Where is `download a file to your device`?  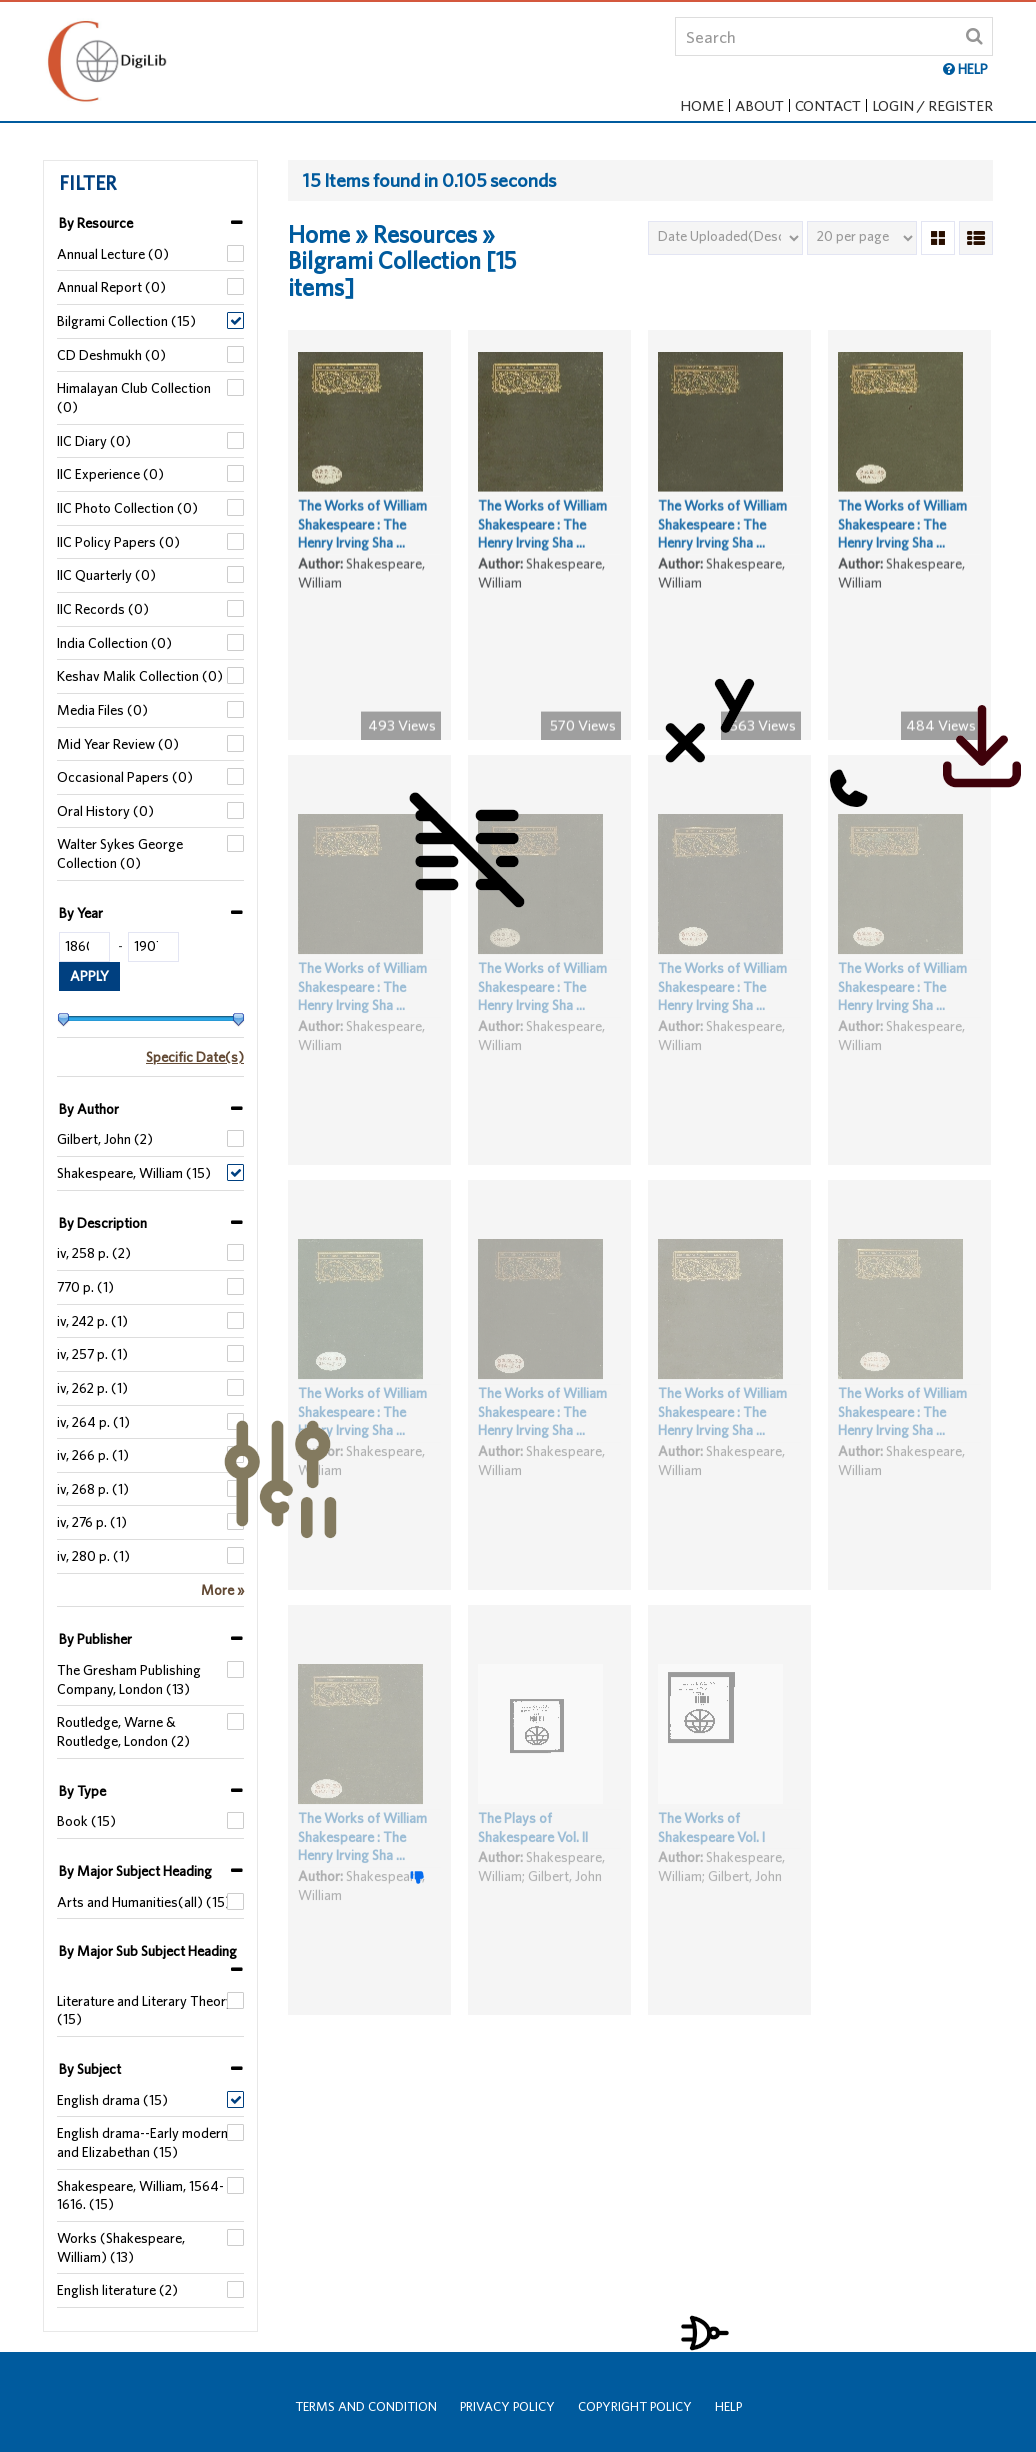
download a file to your device is located at coordinates (982, 744).